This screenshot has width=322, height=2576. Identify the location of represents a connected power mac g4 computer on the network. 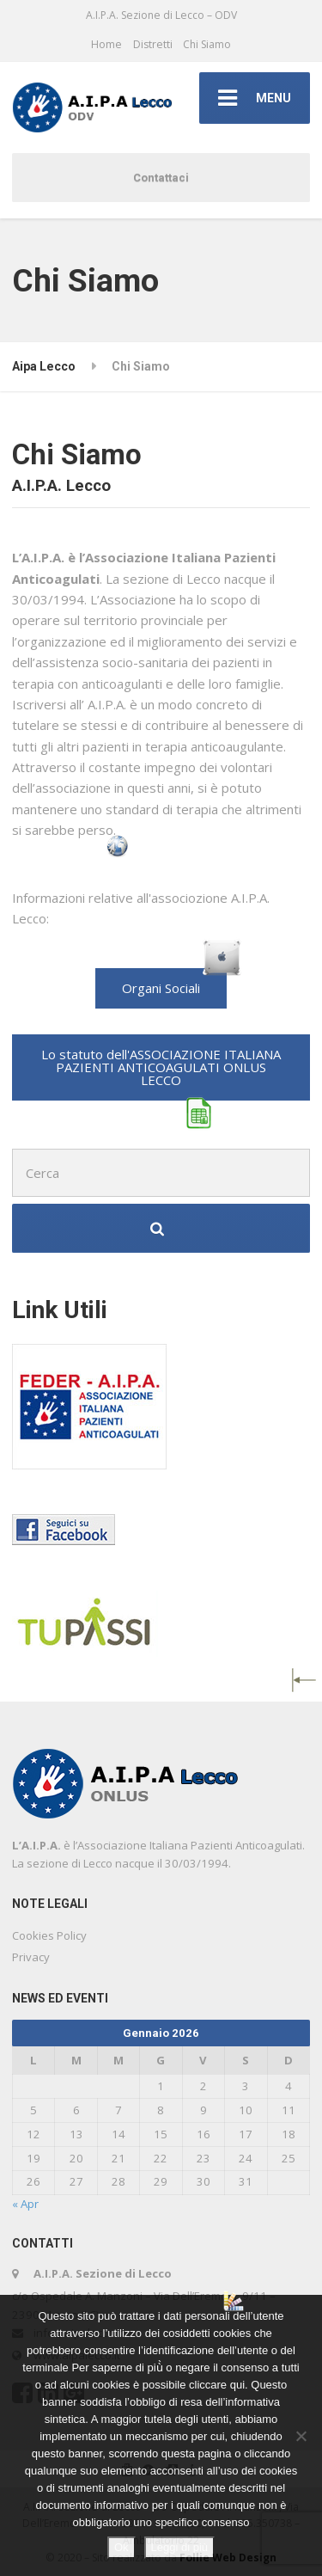
(222, 956).